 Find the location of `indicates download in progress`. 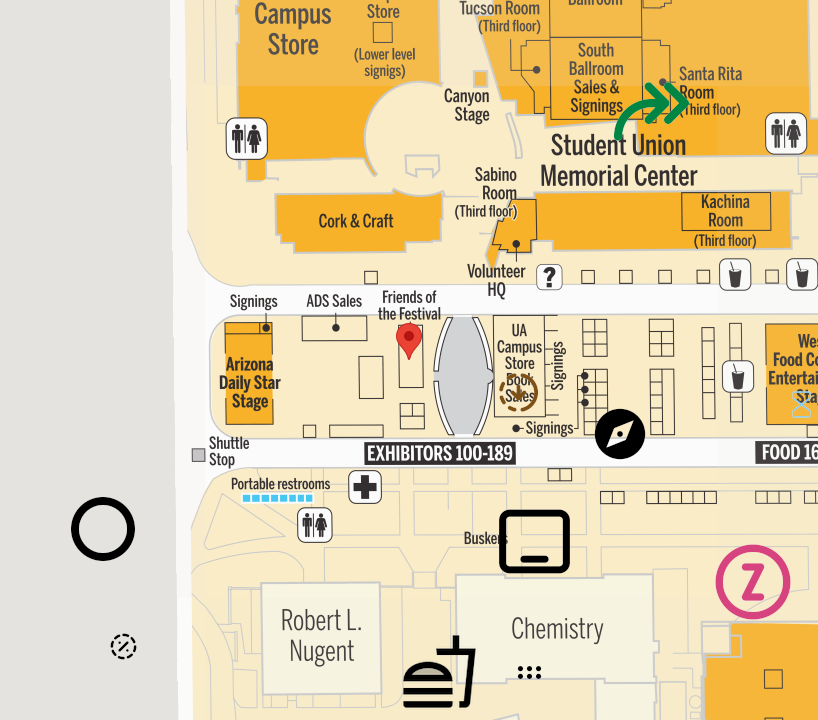

indicates download in progress is located at coordinates (518, 392).